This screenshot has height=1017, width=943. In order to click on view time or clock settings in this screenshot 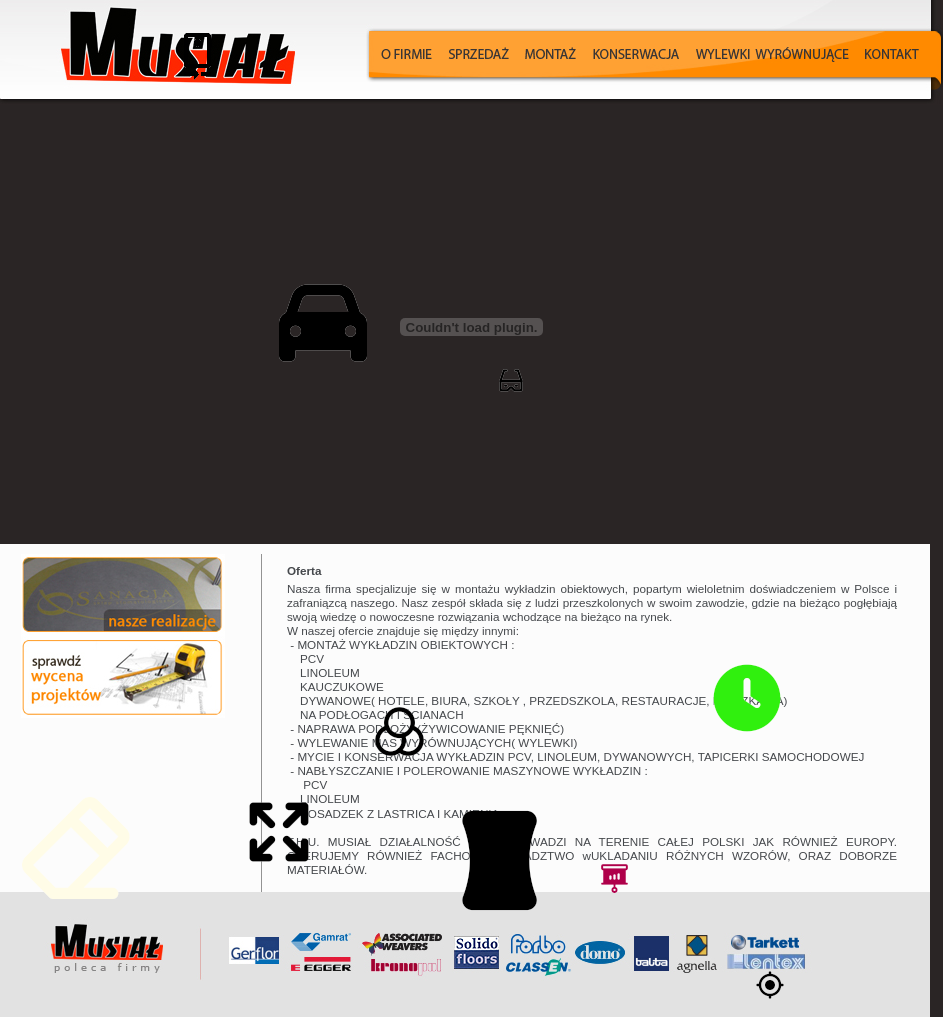, I will do `click(747, 698)`.